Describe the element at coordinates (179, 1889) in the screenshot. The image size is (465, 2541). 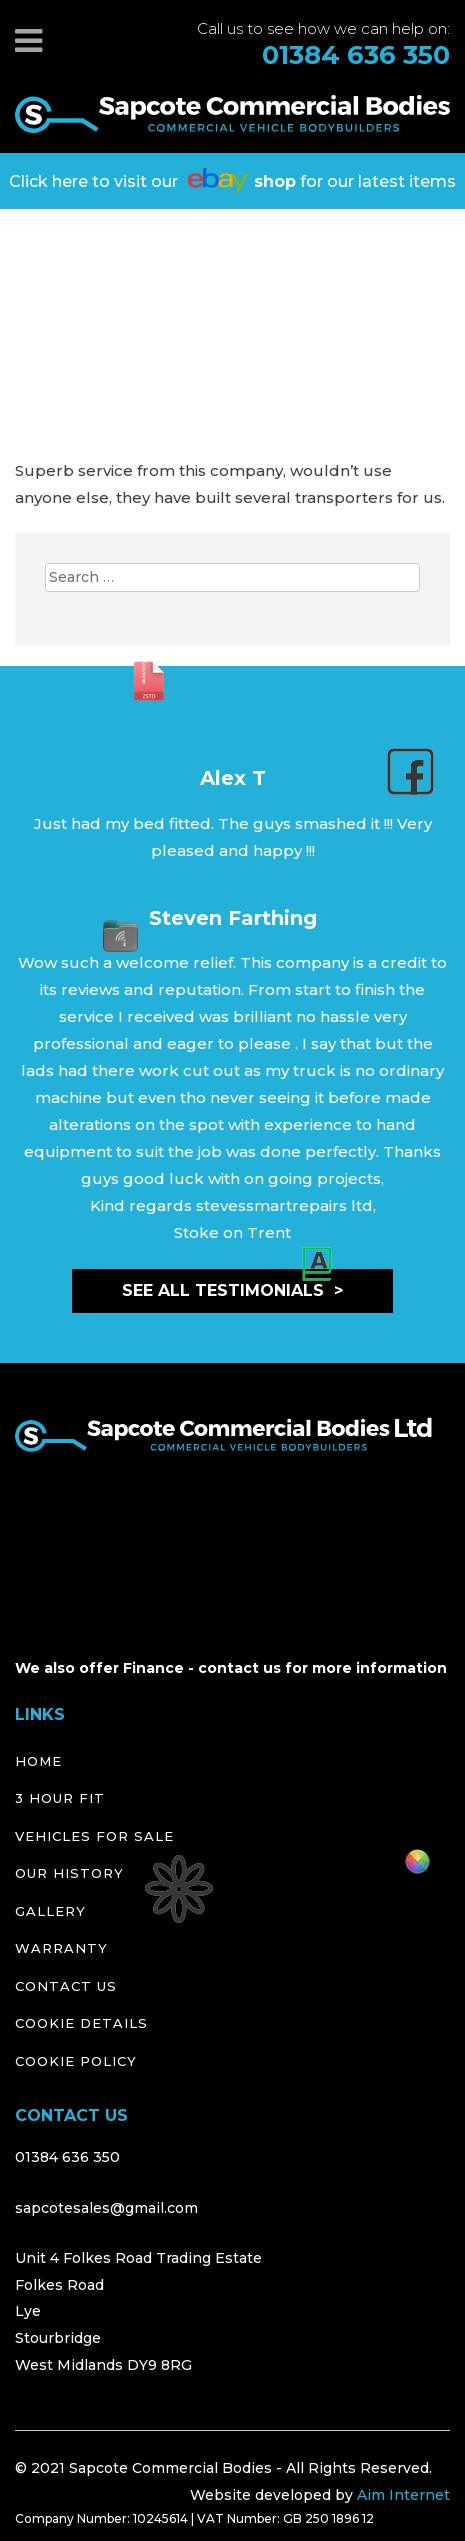
I see `open budgie window shuffler workspace manager` at that location.